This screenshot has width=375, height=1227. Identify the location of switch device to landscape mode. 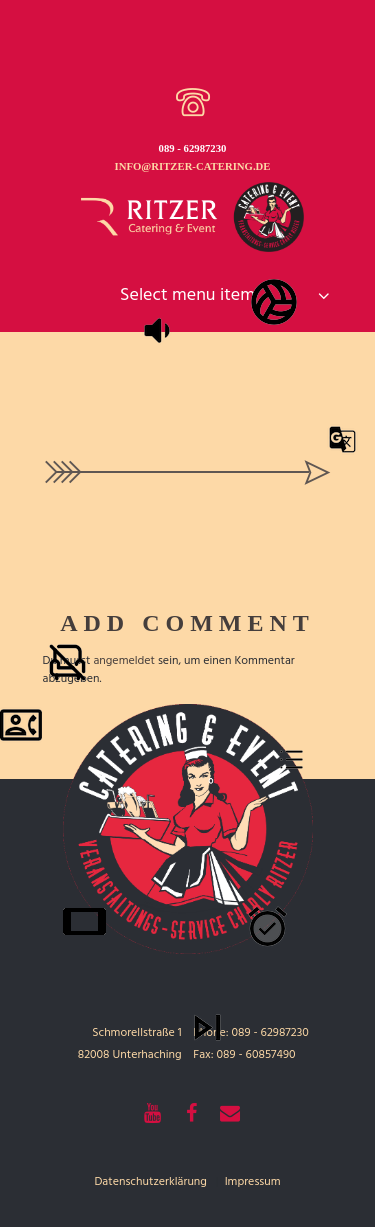
(84, 921).